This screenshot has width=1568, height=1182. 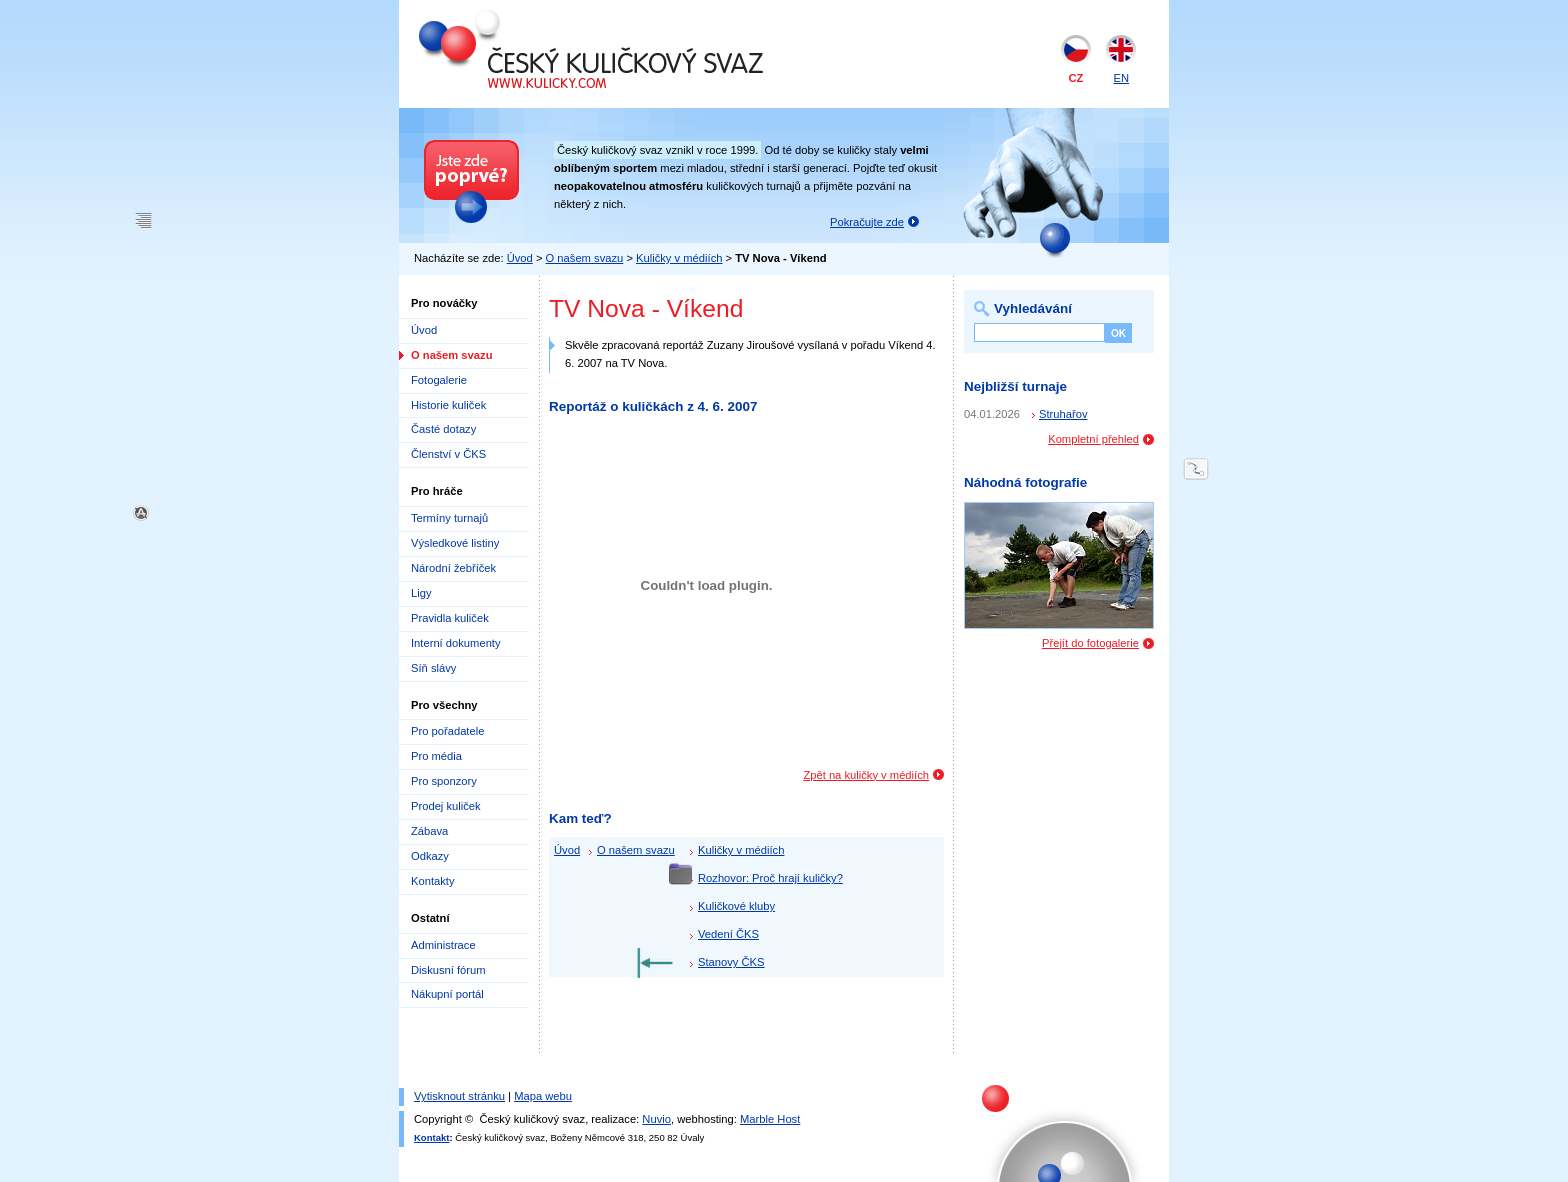 I want to click on go to the first item in a list or sequence, so click(x=655, y=963).